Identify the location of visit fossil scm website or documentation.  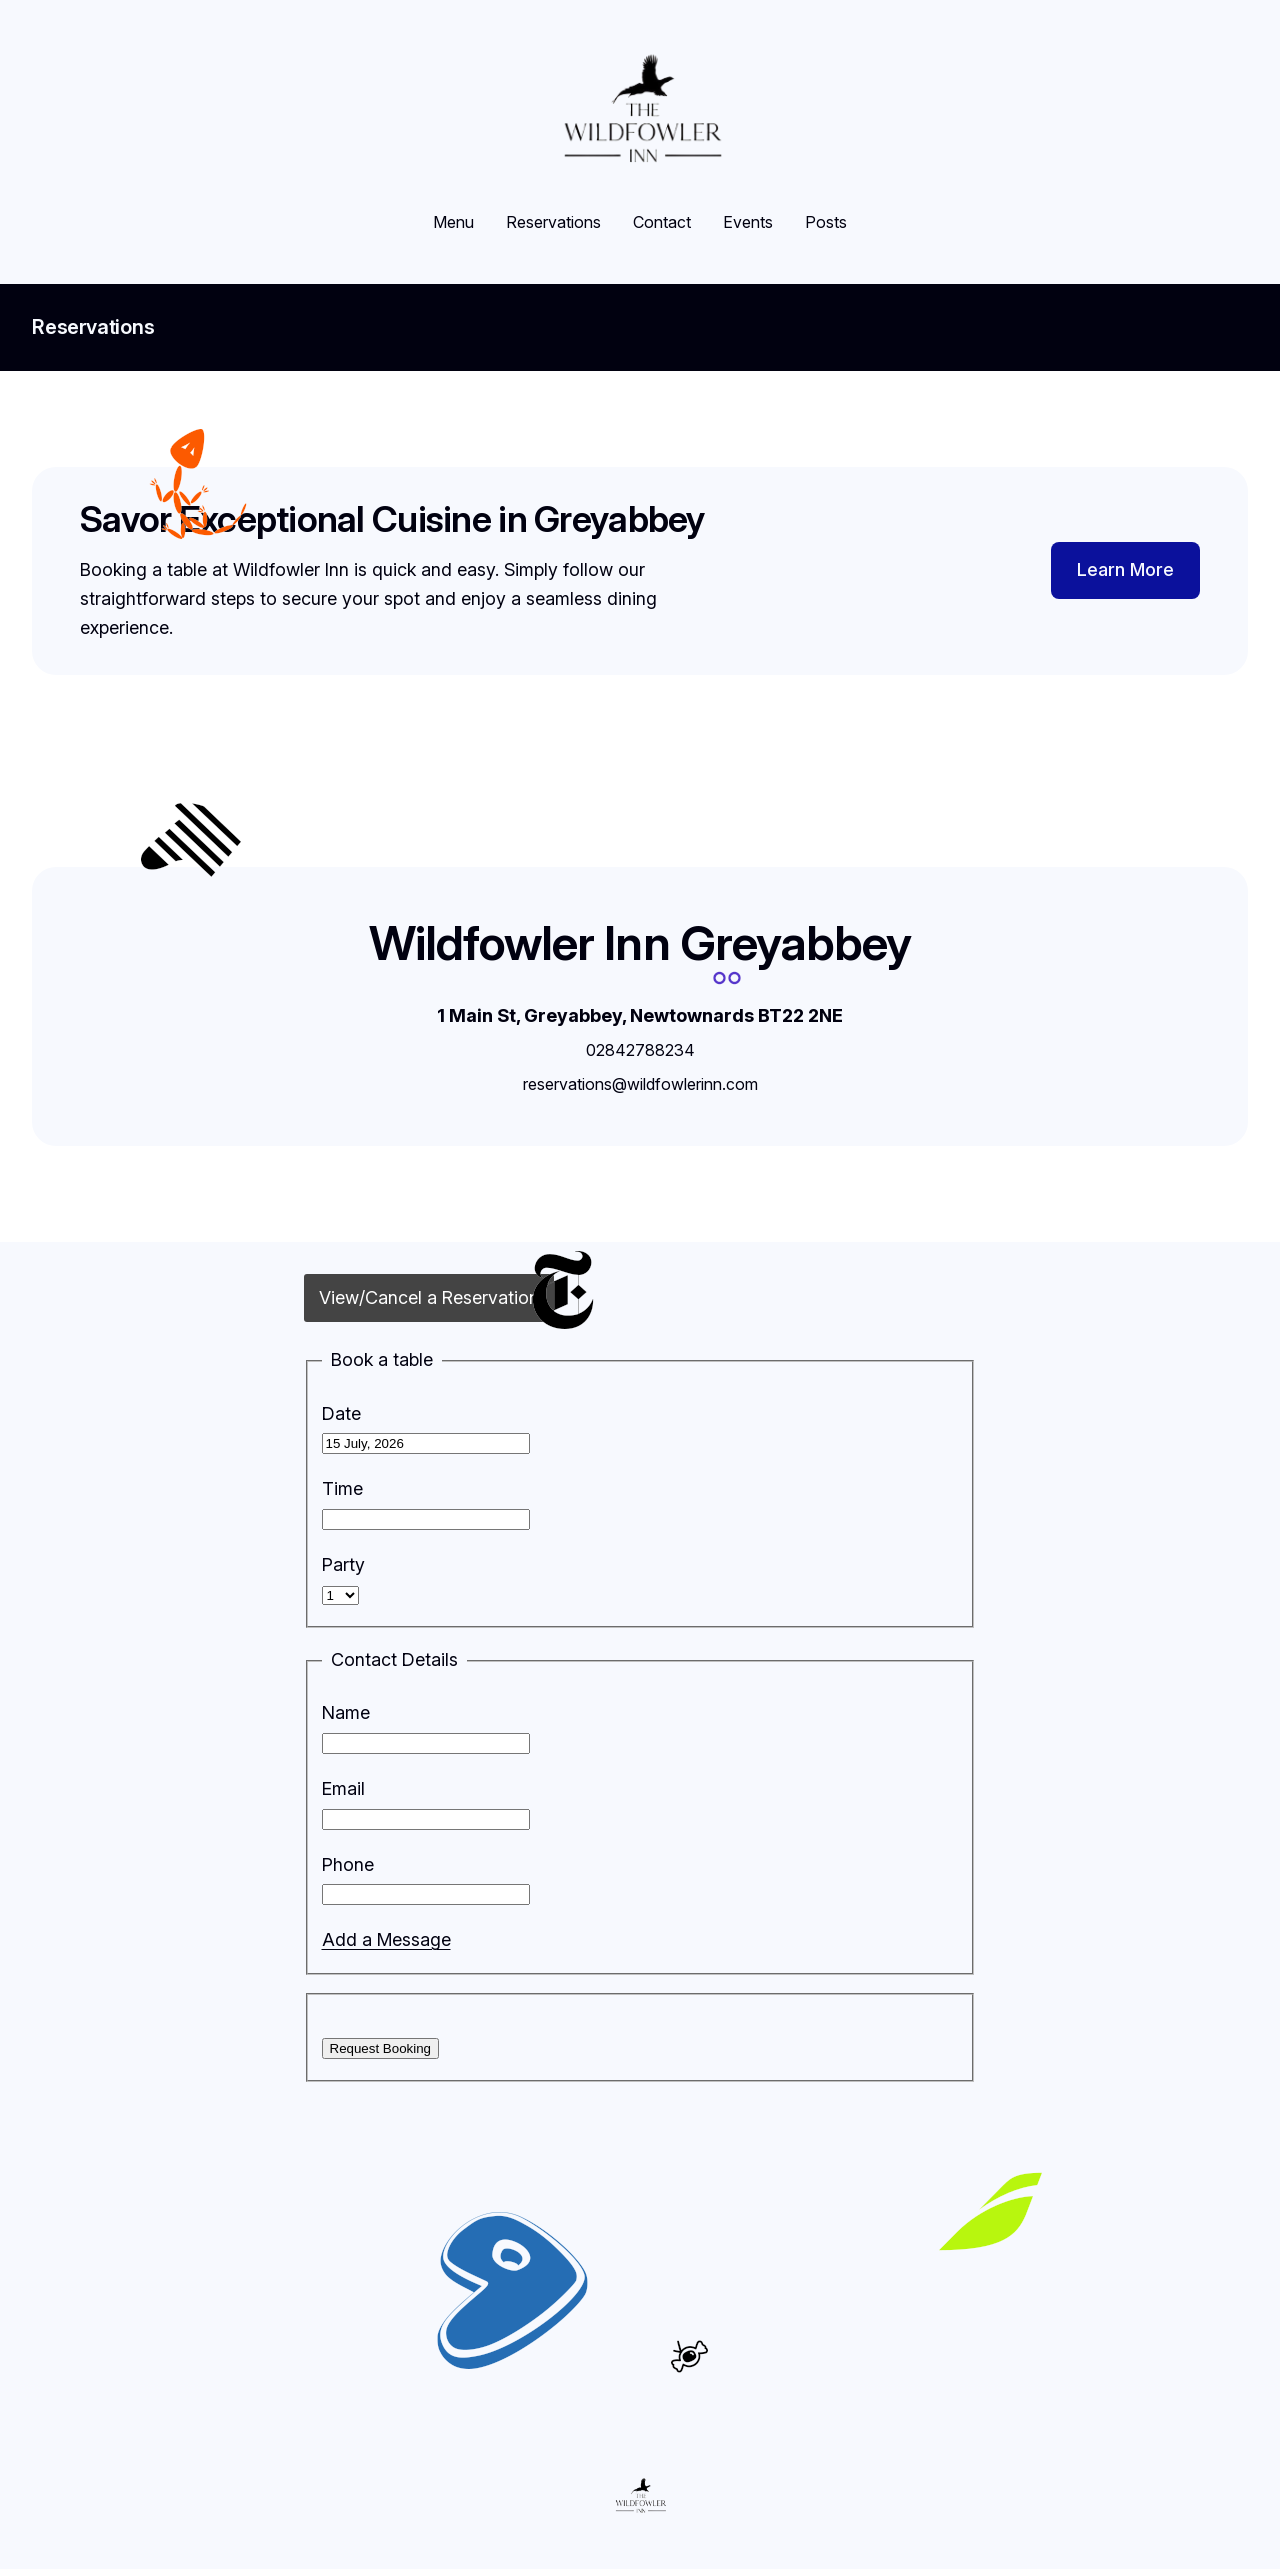
(198, 484).